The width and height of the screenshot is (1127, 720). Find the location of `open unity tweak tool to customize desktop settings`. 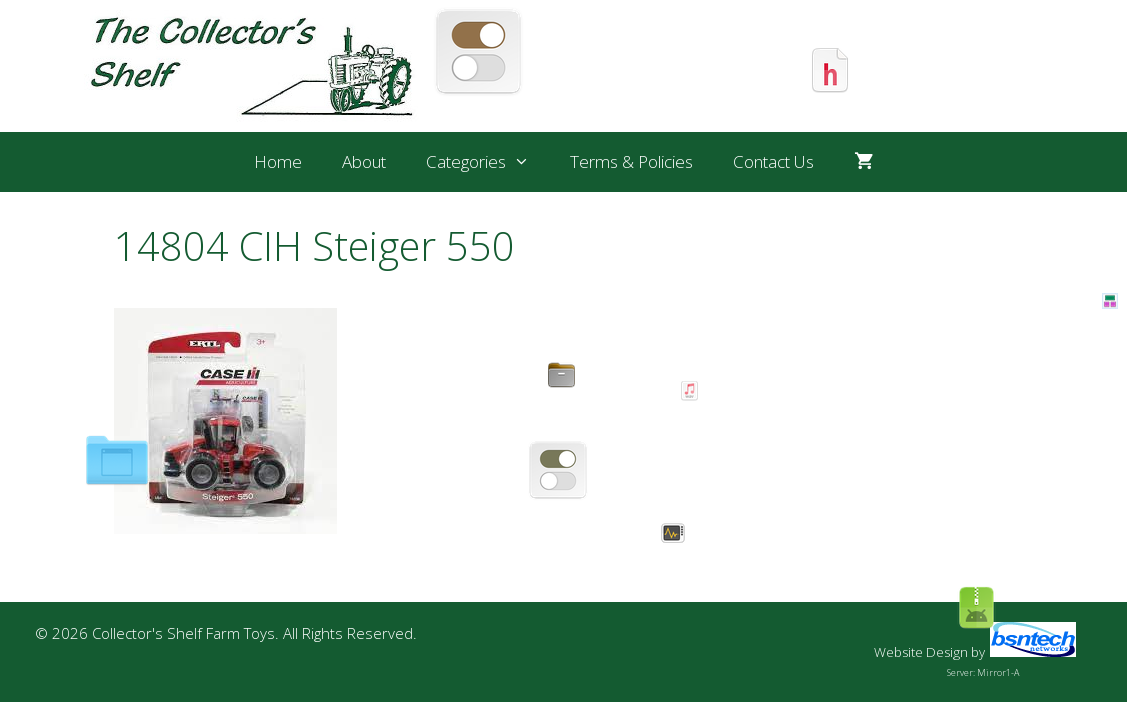

open unity tweak tool to customize desktop settings is located at coordinates (558, 470).